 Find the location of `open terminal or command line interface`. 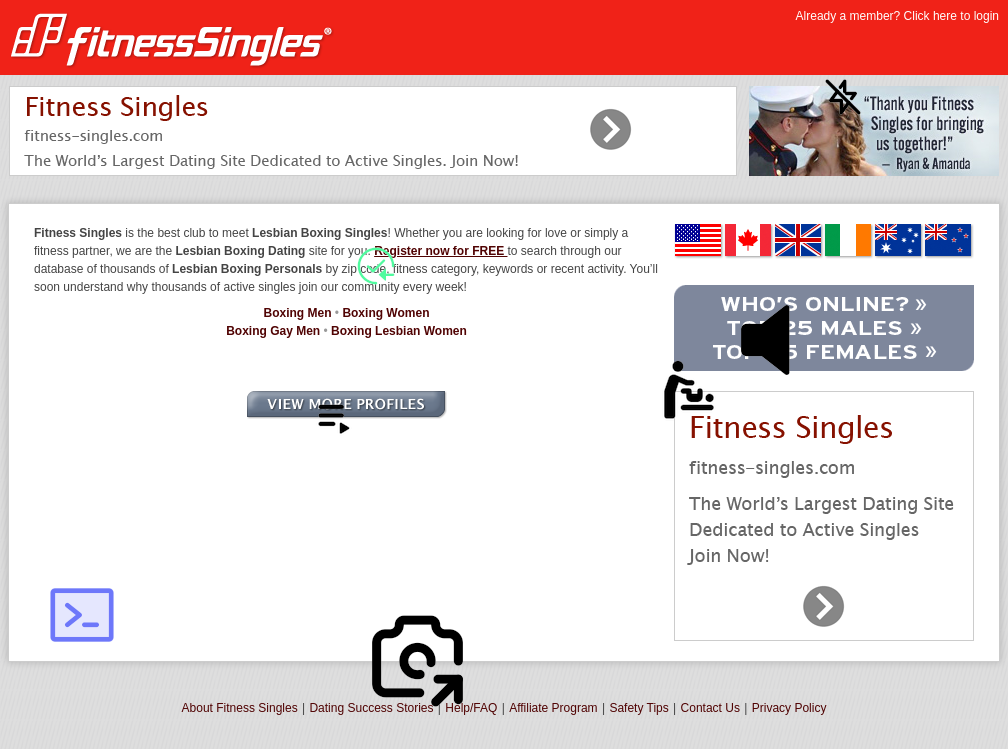

open terminal or command line interface is located at coordinates (82, 615).